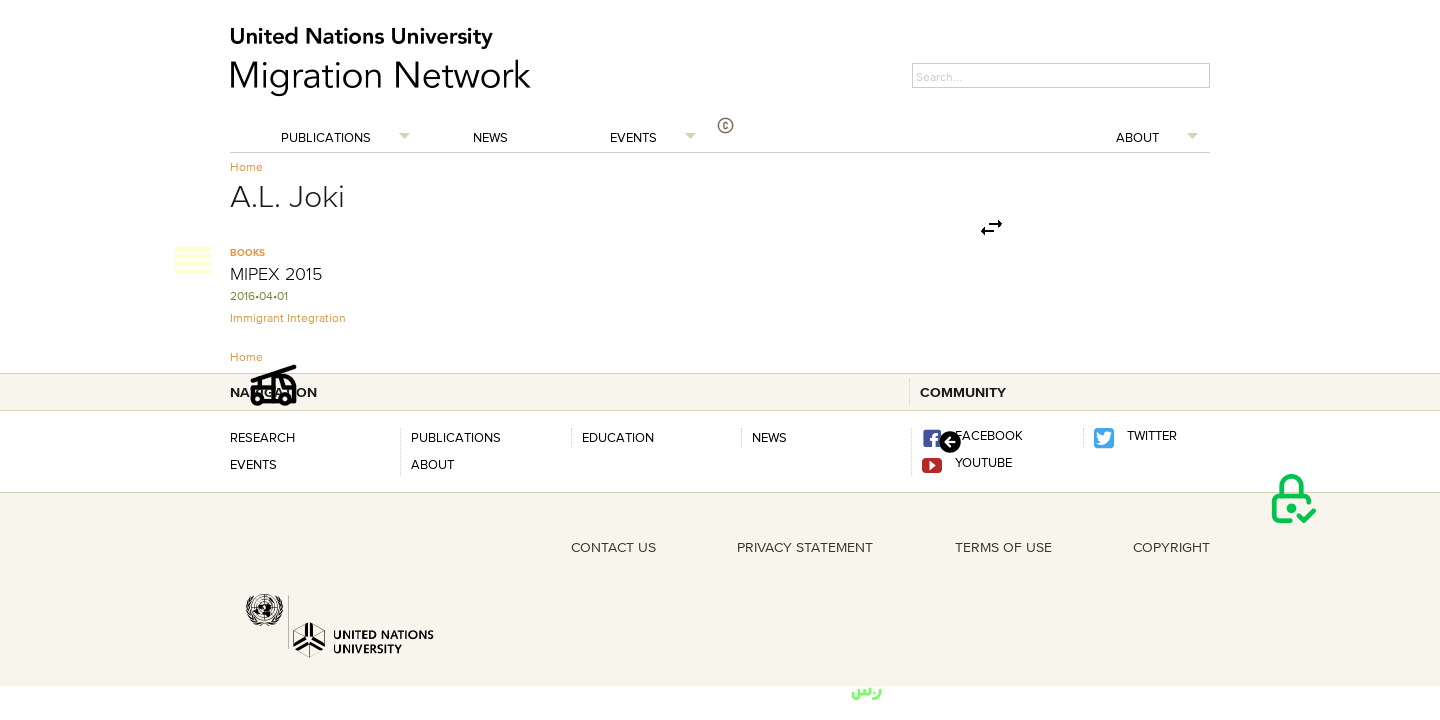 The image size is (1440, 720). I want to click on indicates copyright or copyrighted content, so click(725, 125).